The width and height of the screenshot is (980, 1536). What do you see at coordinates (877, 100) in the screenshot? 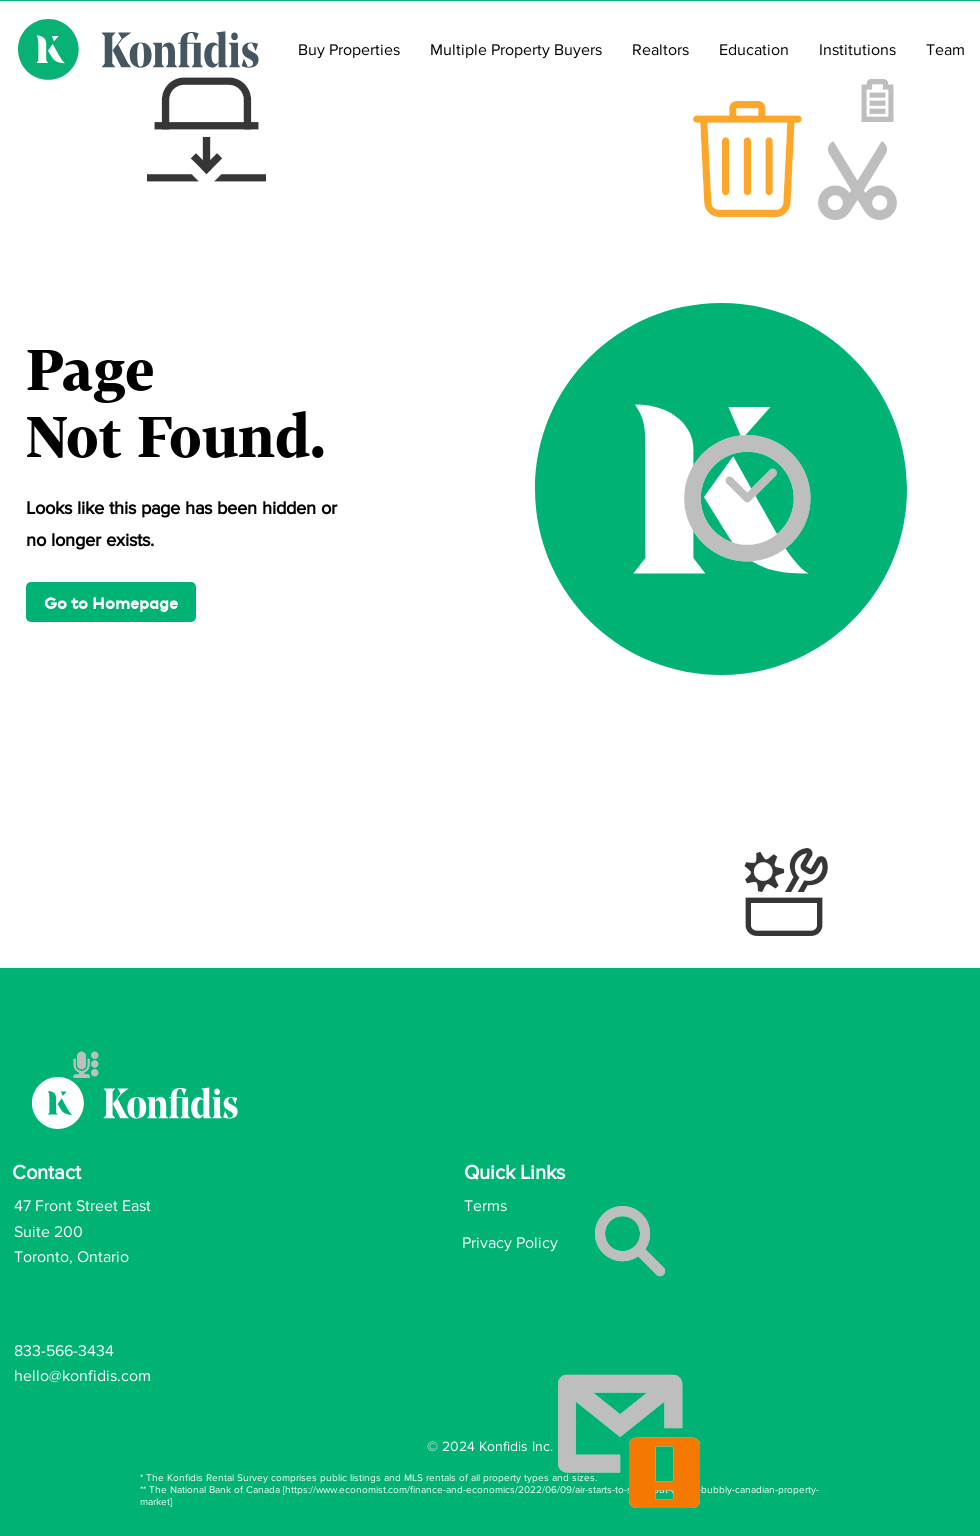
I see `indicates battery is fully charged` at bounding box center [877, 100].